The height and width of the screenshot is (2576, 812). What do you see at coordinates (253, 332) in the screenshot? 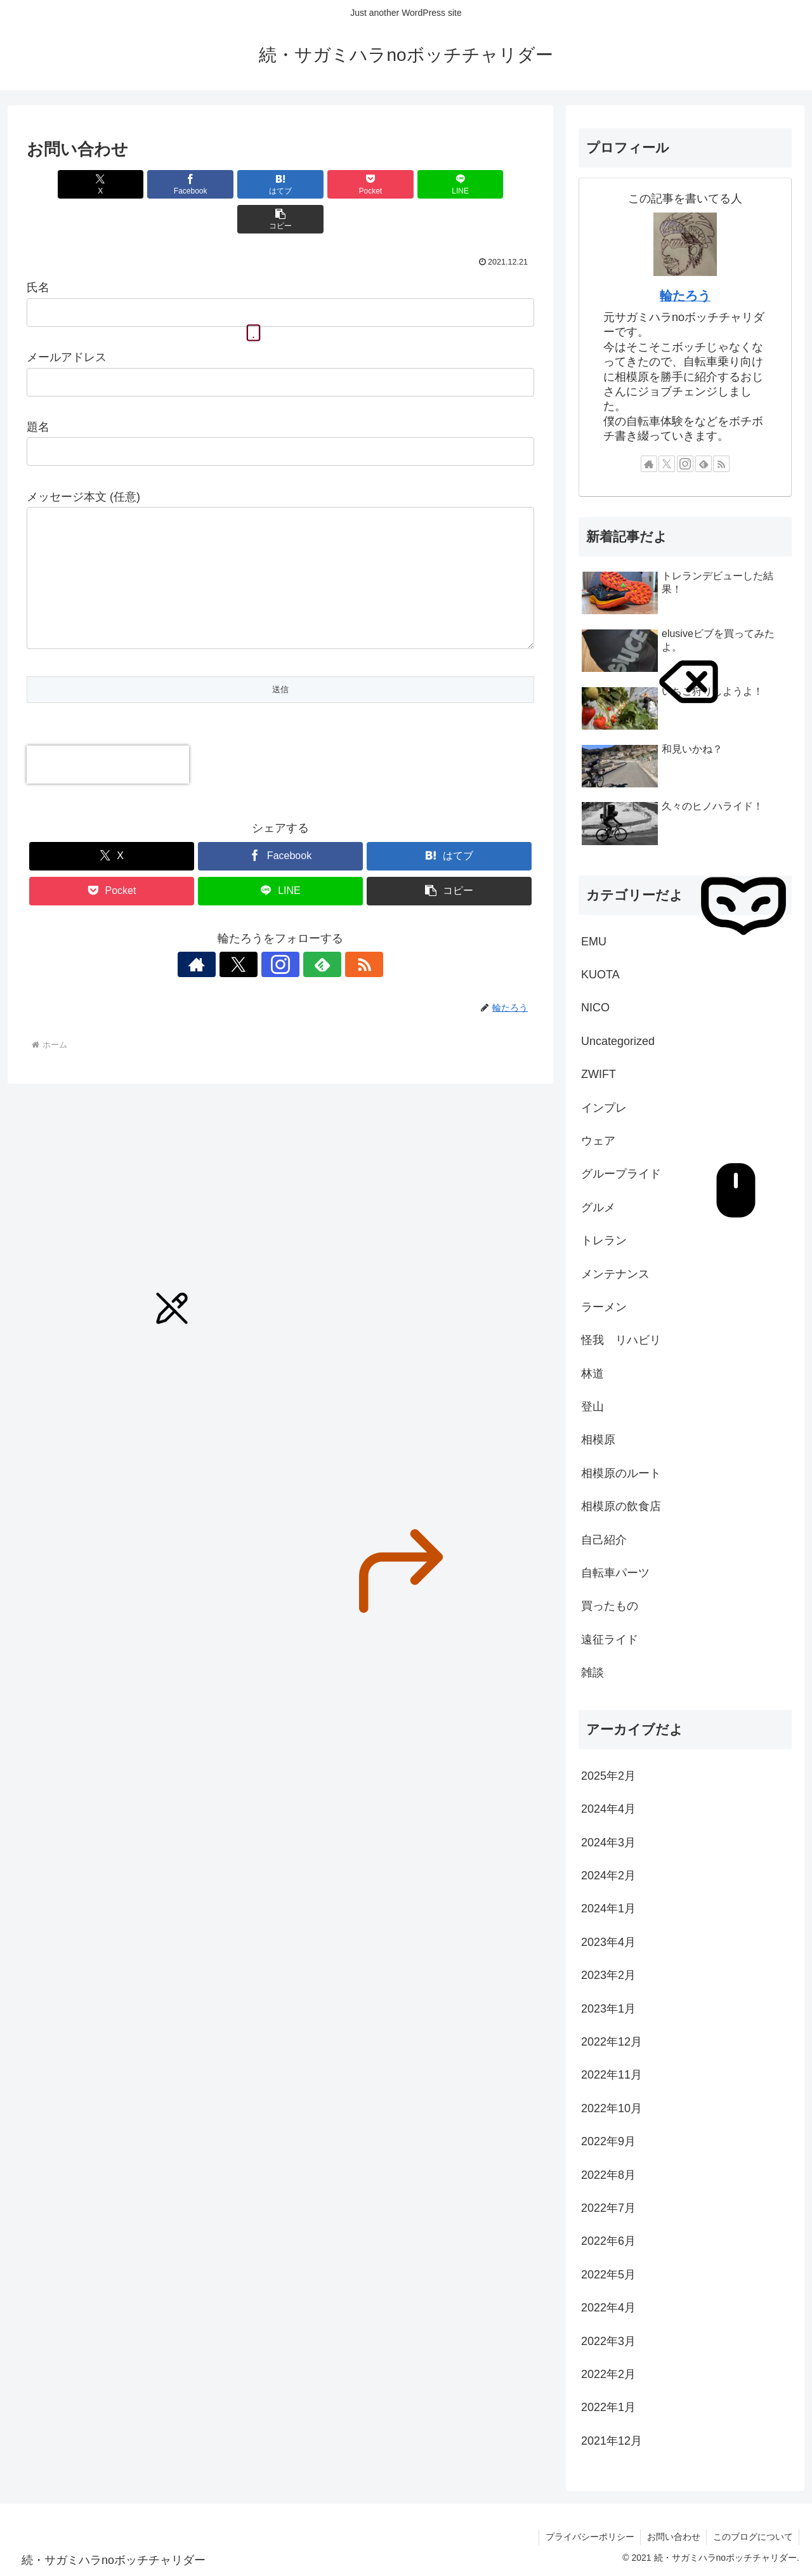
I see `switch to tablet view` at bounding box center [253, 332].